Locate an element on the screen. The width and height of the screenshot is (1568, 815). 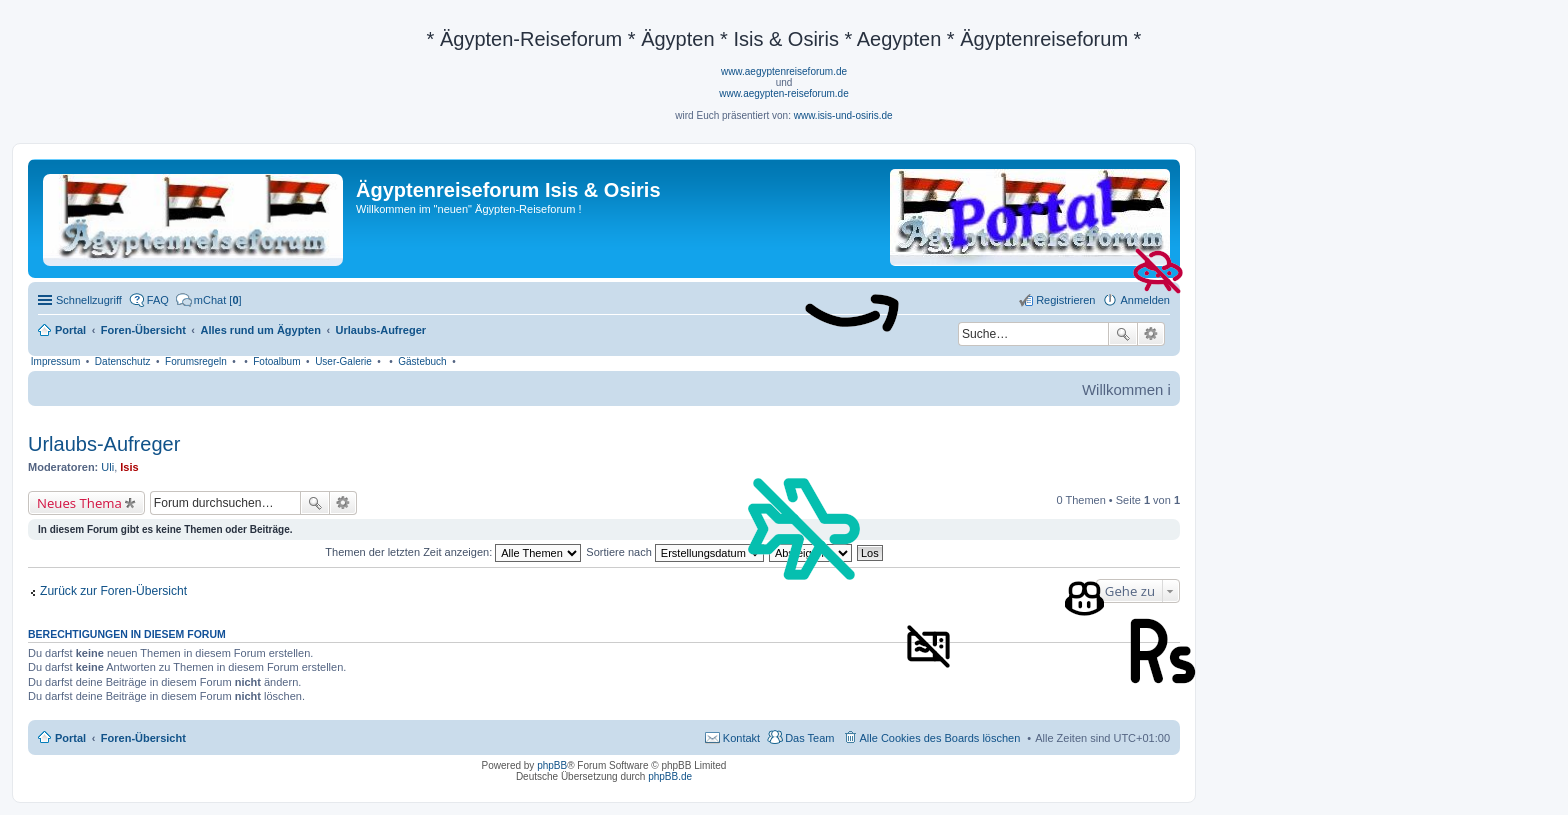
disable airplane mode is located at coordinates (804, 529).